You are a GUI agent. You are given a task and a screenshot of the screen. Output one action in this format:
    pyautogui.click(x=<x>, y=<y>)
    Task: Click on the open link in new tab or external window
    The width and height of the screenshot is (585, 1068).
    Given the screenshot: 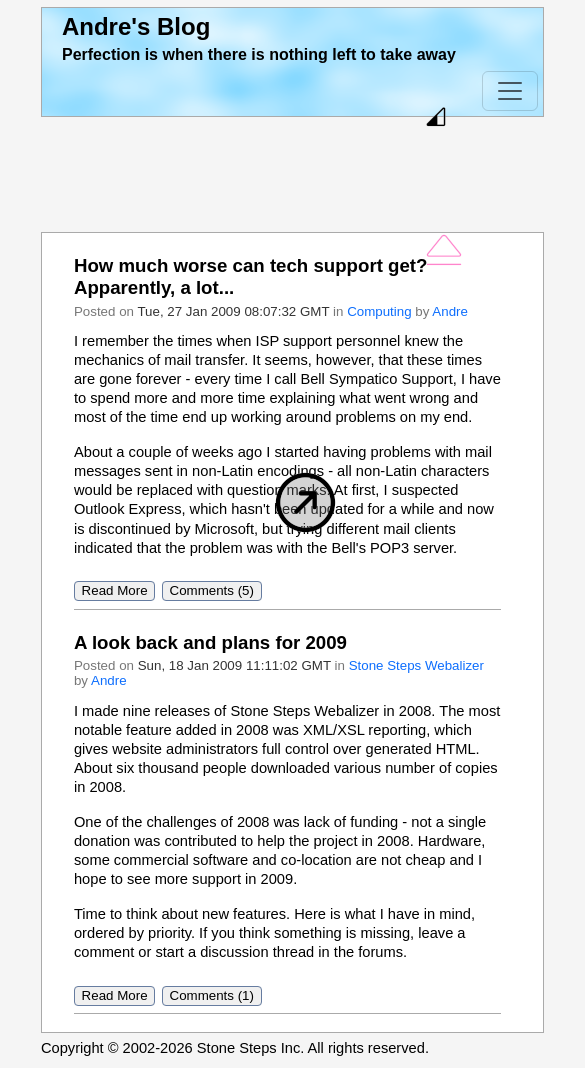 What is the action you would take?
    pyautogui.click(x=305, y=502)
    